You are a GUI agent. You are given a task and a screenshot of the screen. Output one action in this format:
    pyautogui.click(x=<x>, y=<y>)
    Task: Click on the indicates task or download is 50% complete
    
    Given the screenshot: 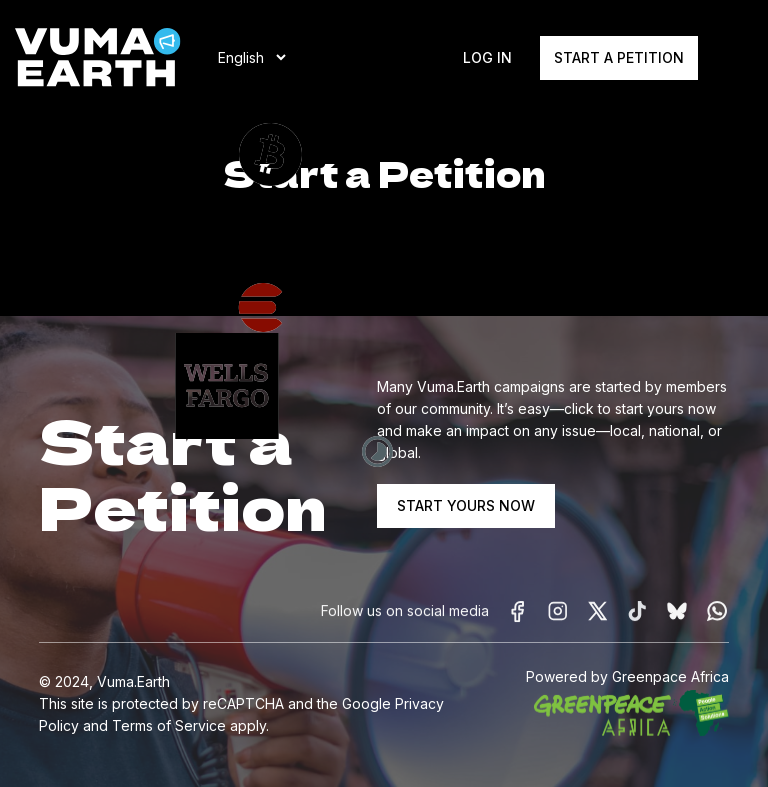 What is the action you would take?
    pyautogui.click(x=377, y=451)
    